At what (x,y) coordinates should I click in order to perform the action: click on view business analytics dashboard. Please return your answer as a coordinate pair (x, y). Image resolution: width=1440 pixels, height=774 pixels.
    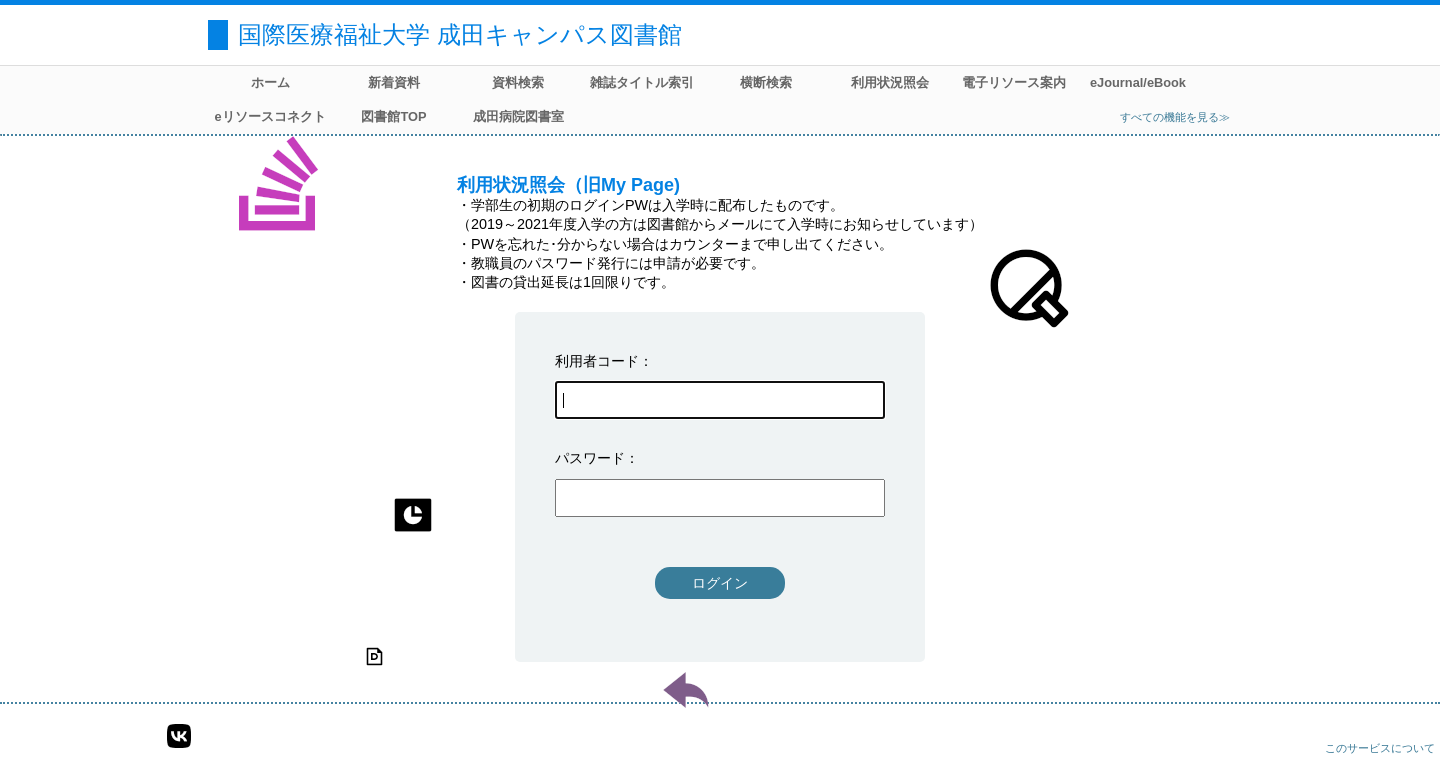
    Looking at the image, I should click on (413, 515).